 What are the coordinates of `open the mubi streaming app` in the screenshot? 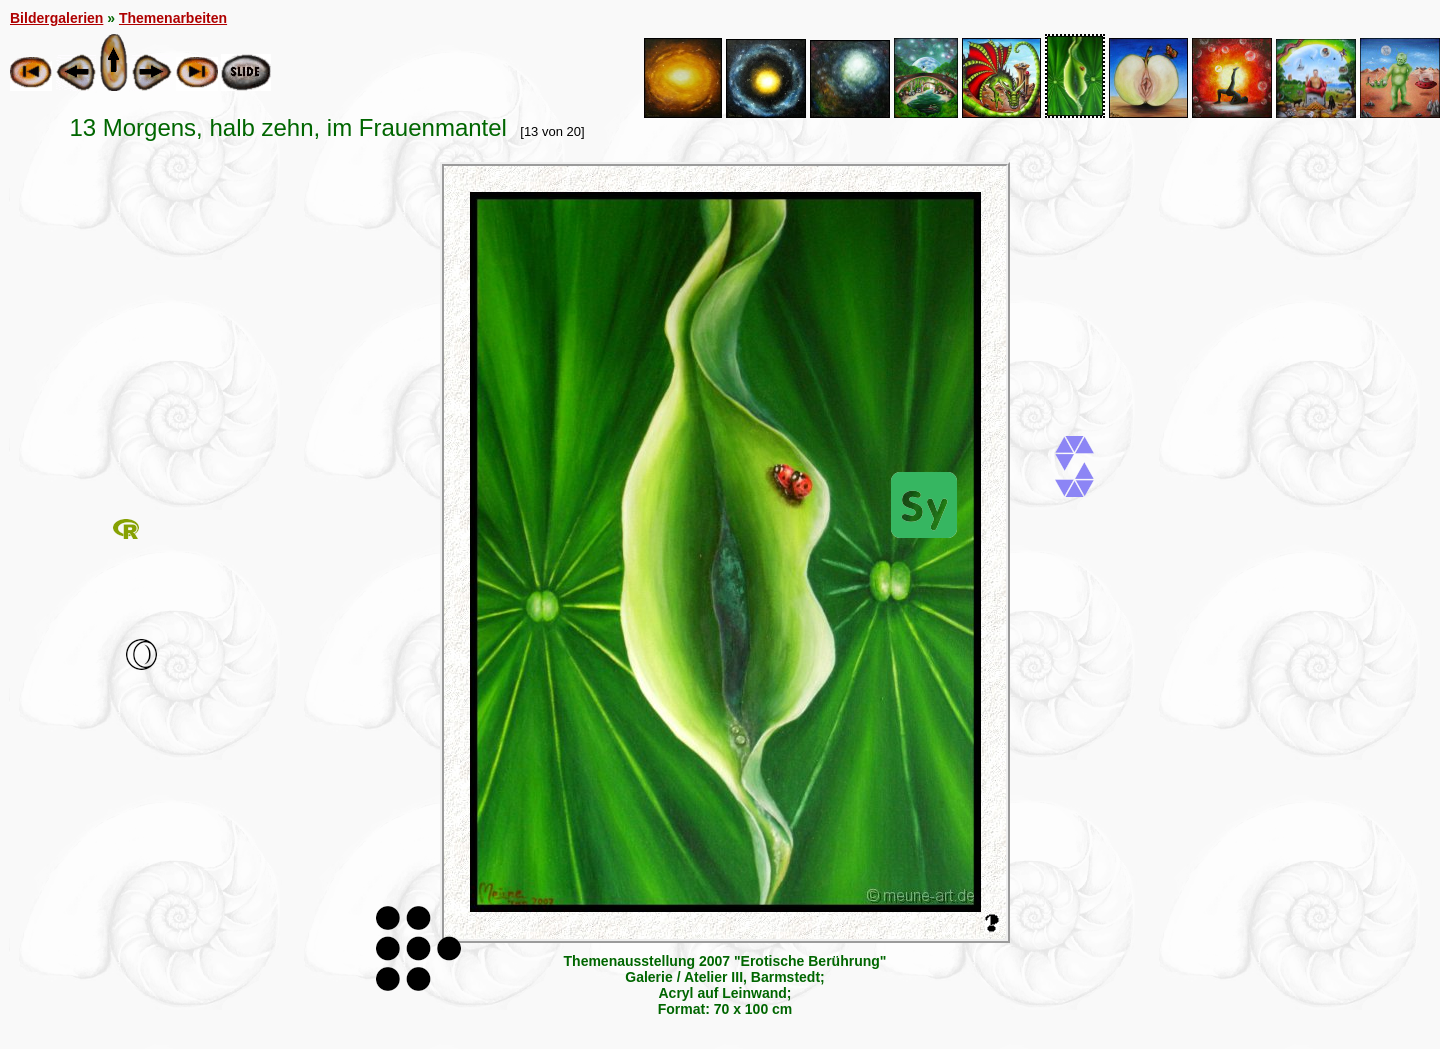 It's located at (418, 948).